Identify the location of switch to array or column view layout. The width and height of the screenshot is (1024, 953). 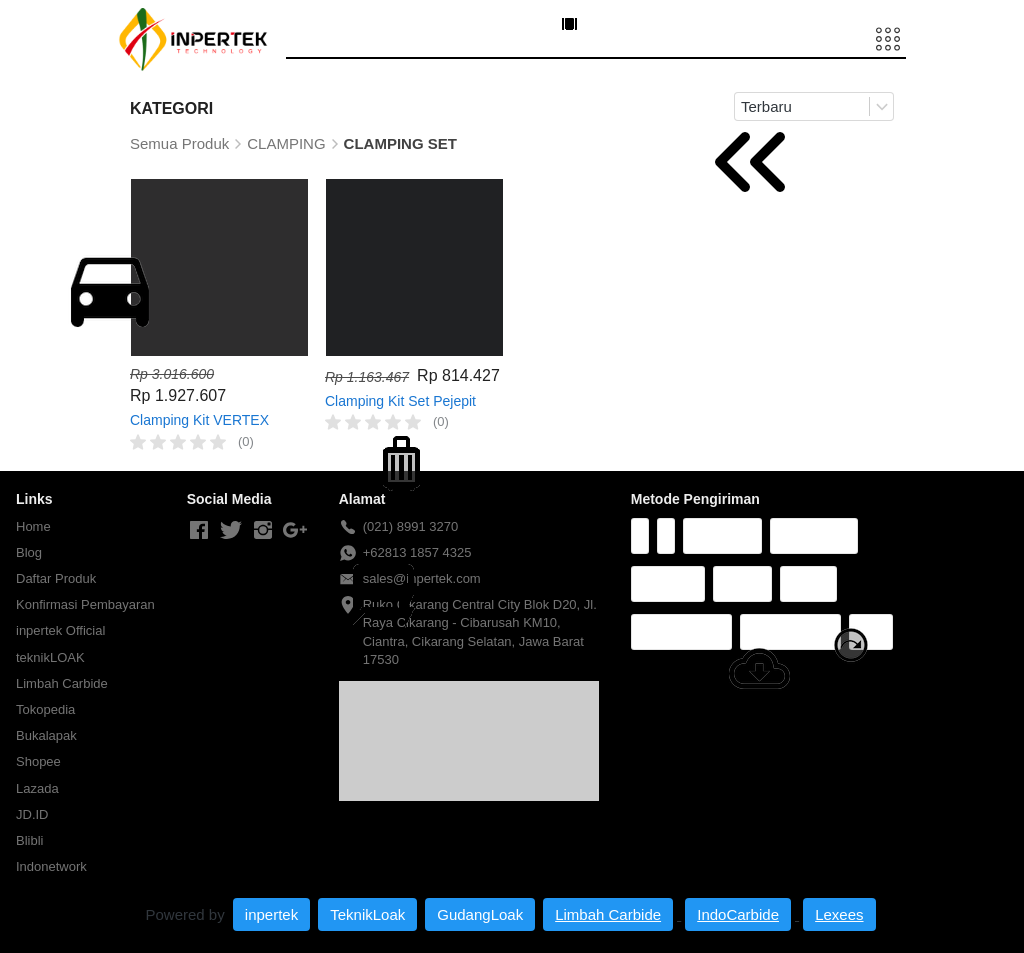
(569, 24).